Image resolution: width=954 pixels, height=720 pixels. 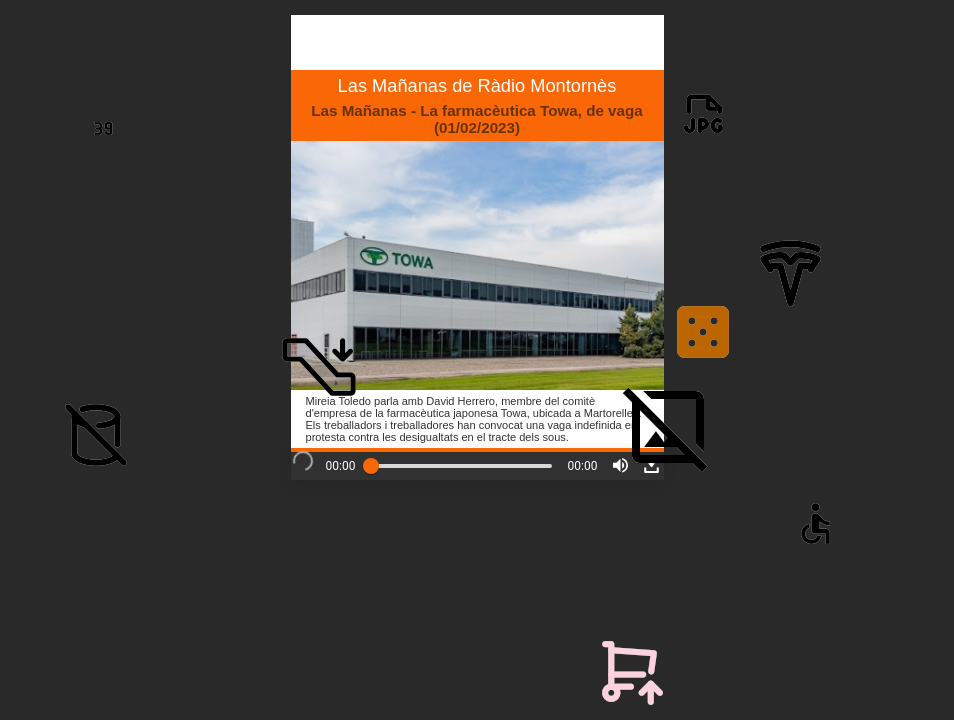 I want to click on Tesla brand logo, so click(x=790, y=272).